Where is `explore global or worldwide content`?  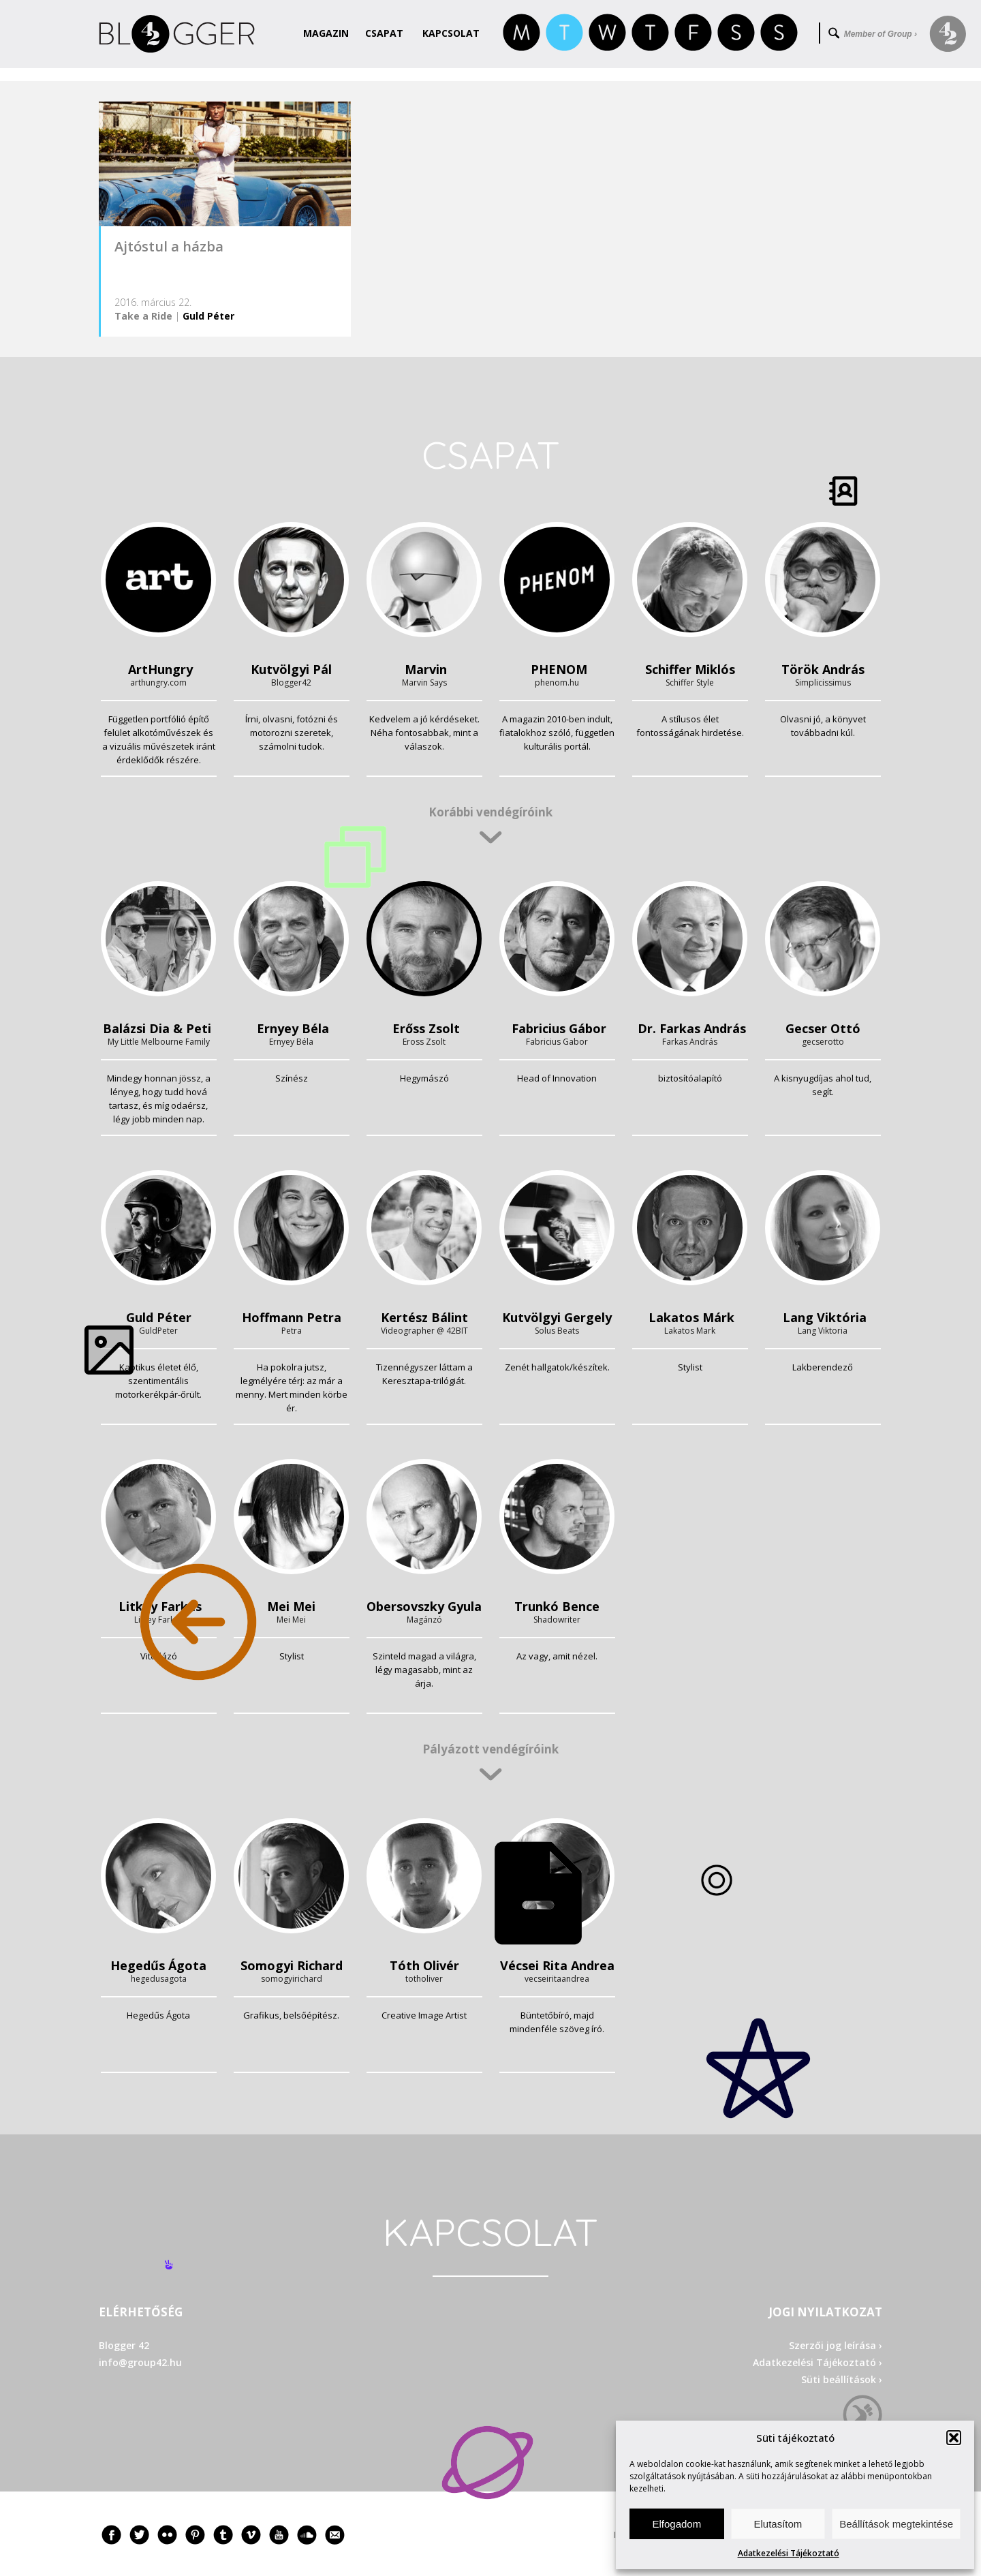 explore global or worldwide content is located at coordinates (487, 2462).